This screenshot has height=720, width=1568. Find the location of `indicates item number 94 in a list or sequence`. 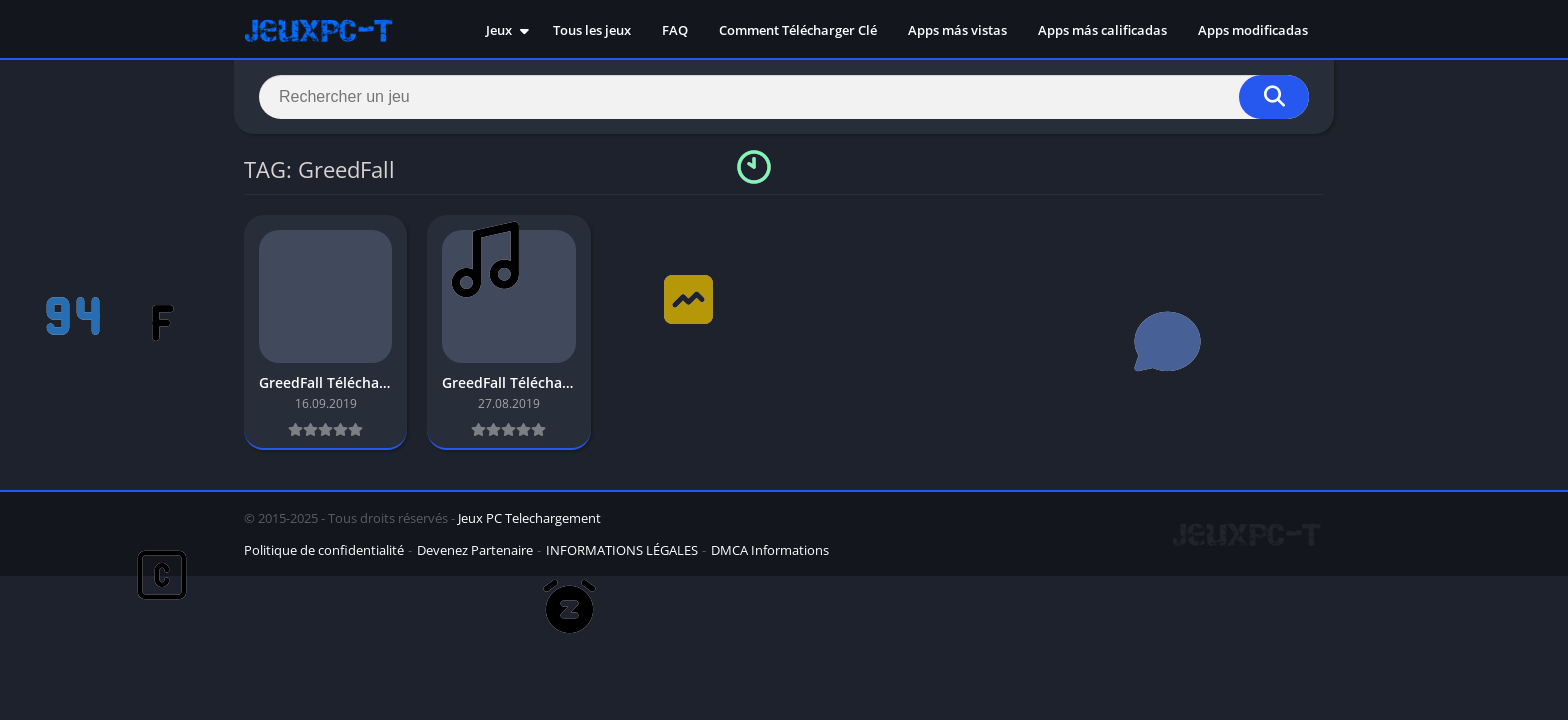

indicates item number 94 in a list or sequence is located at coordinates (73, 316).